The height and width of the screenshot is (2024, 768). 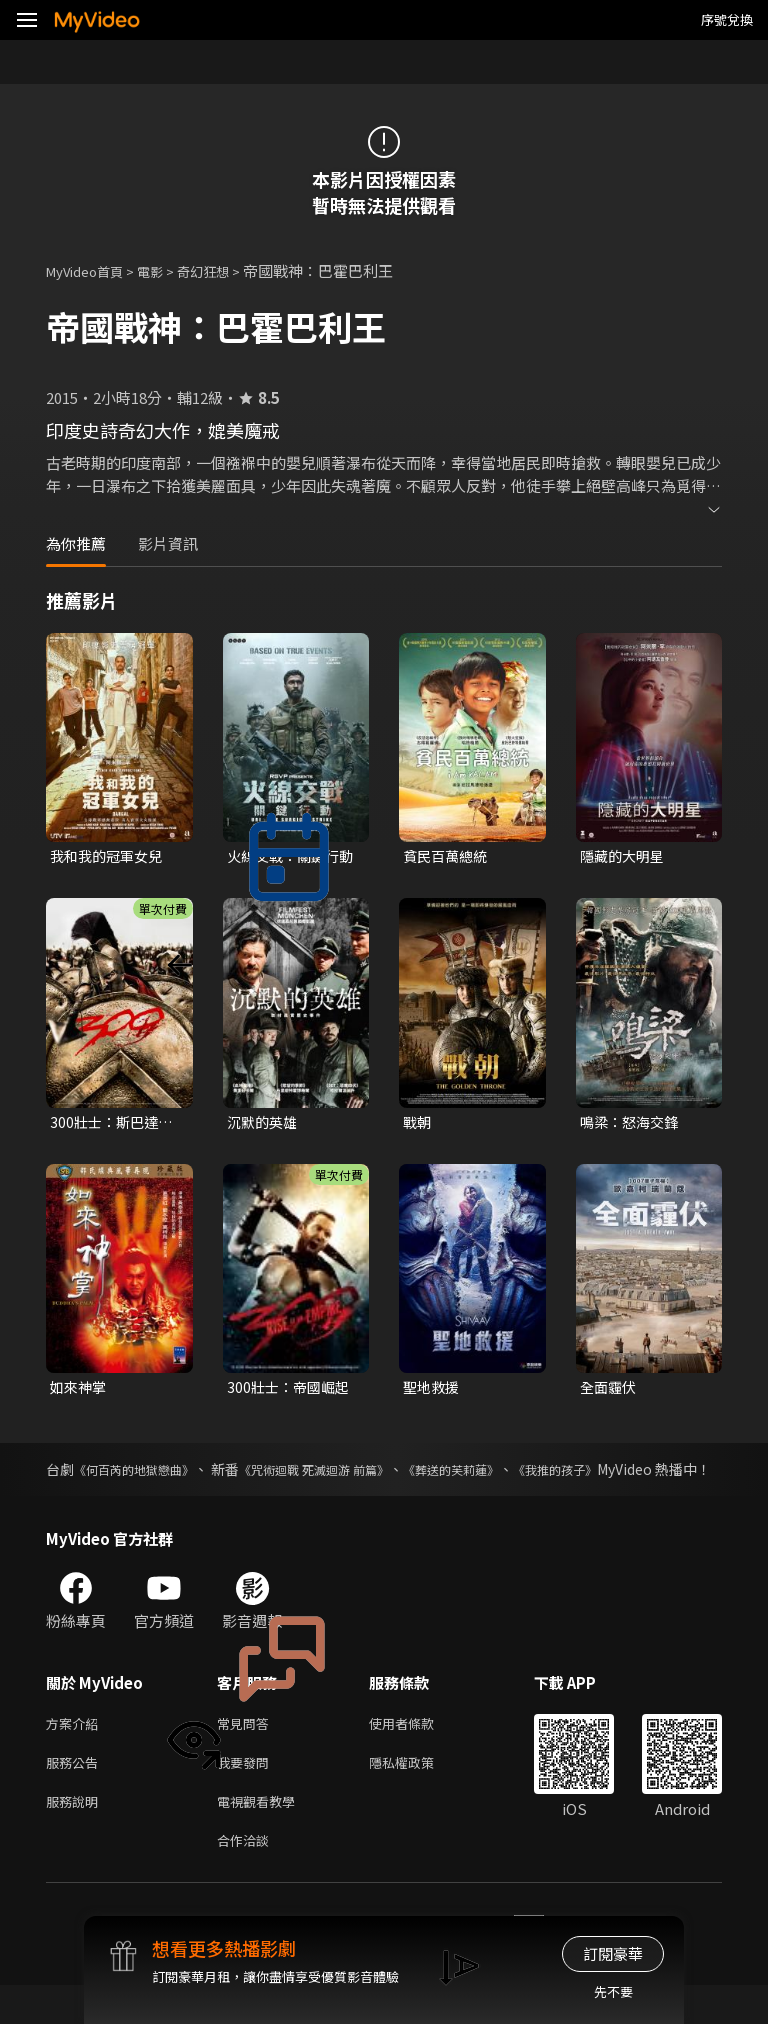 What do you see at coordinates (289, 857) in the screenshot?
I see `view or add a calendar event` at bounding box center [289, 857].